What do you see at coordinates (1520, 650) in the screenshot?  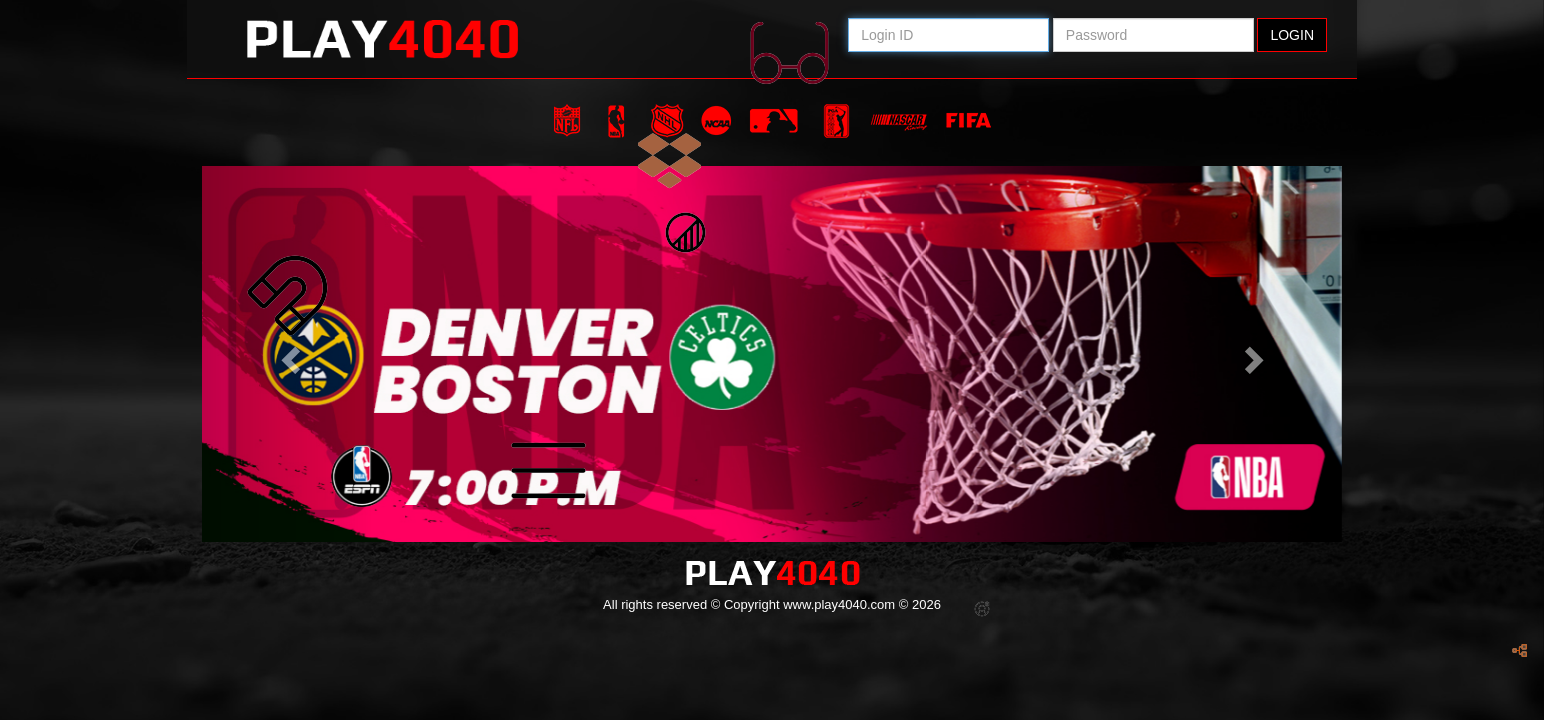 I see `view hierarchical structure or organization` at bounding box center [1520, 650].